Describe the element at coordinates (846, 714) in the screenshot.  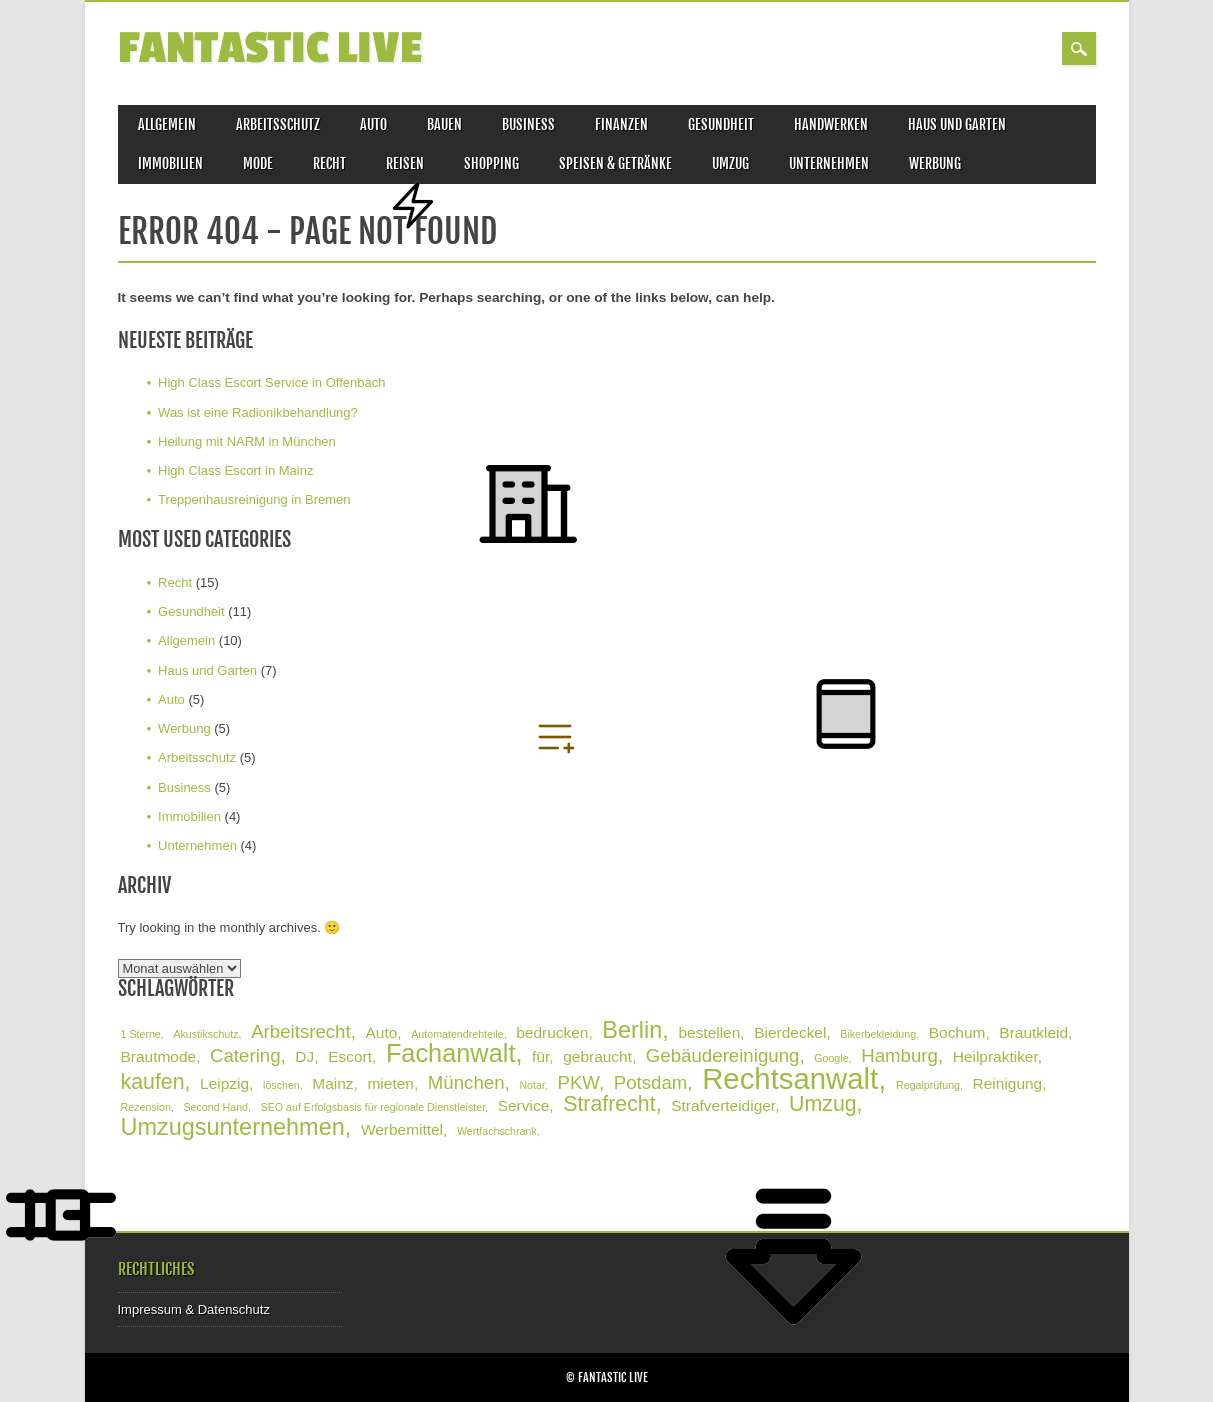
I see `switch to tablet view or layout` at that location.